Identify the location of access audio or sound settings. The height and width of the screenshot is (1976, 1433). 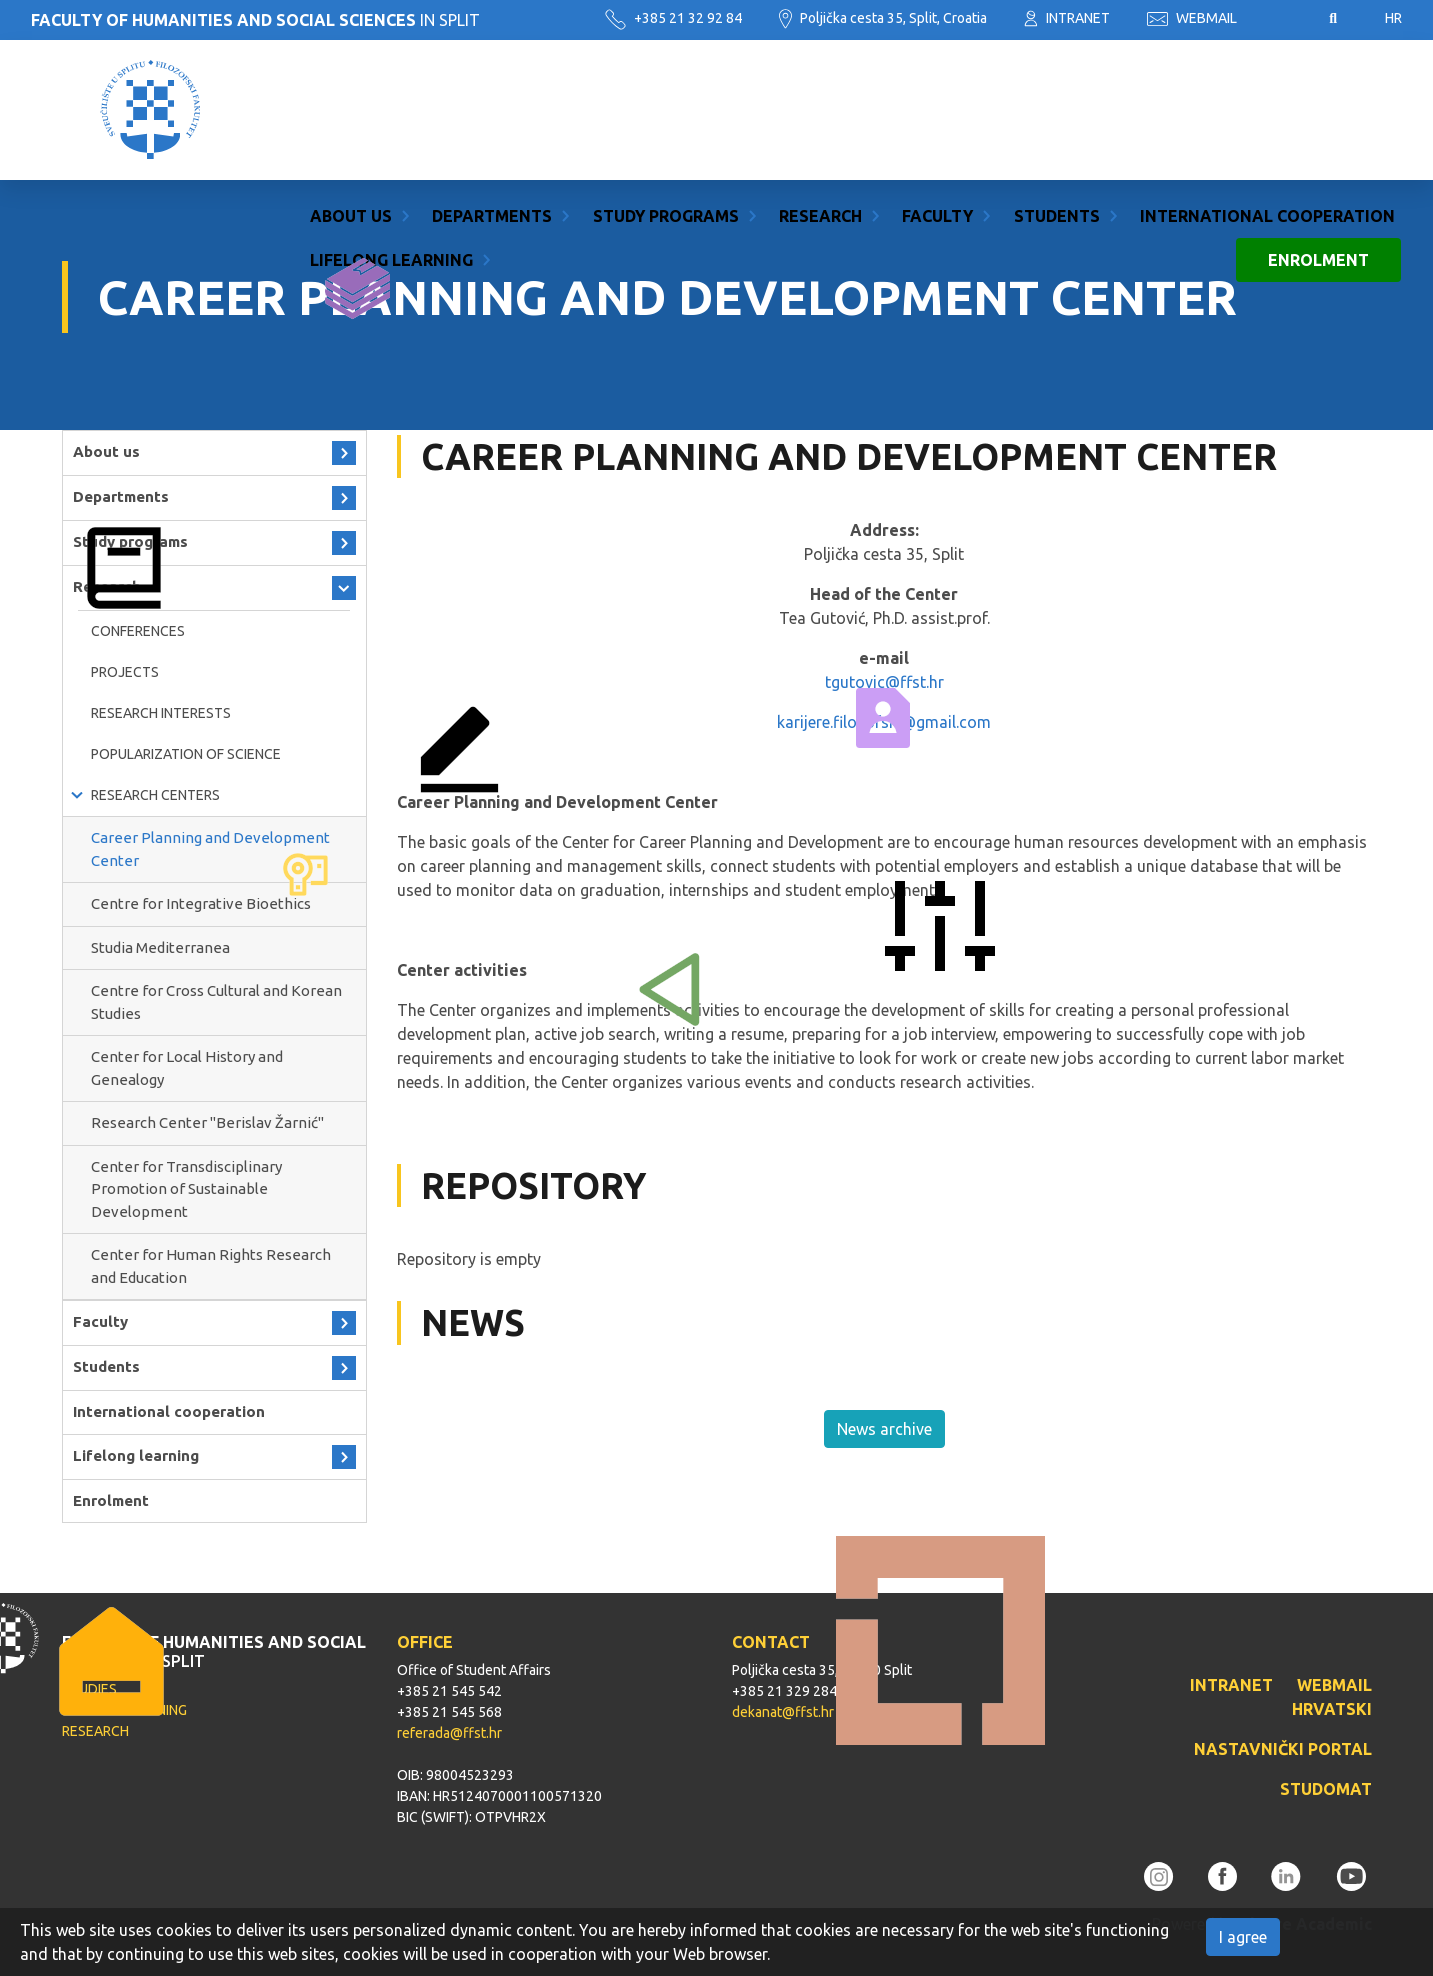
(940, 926).